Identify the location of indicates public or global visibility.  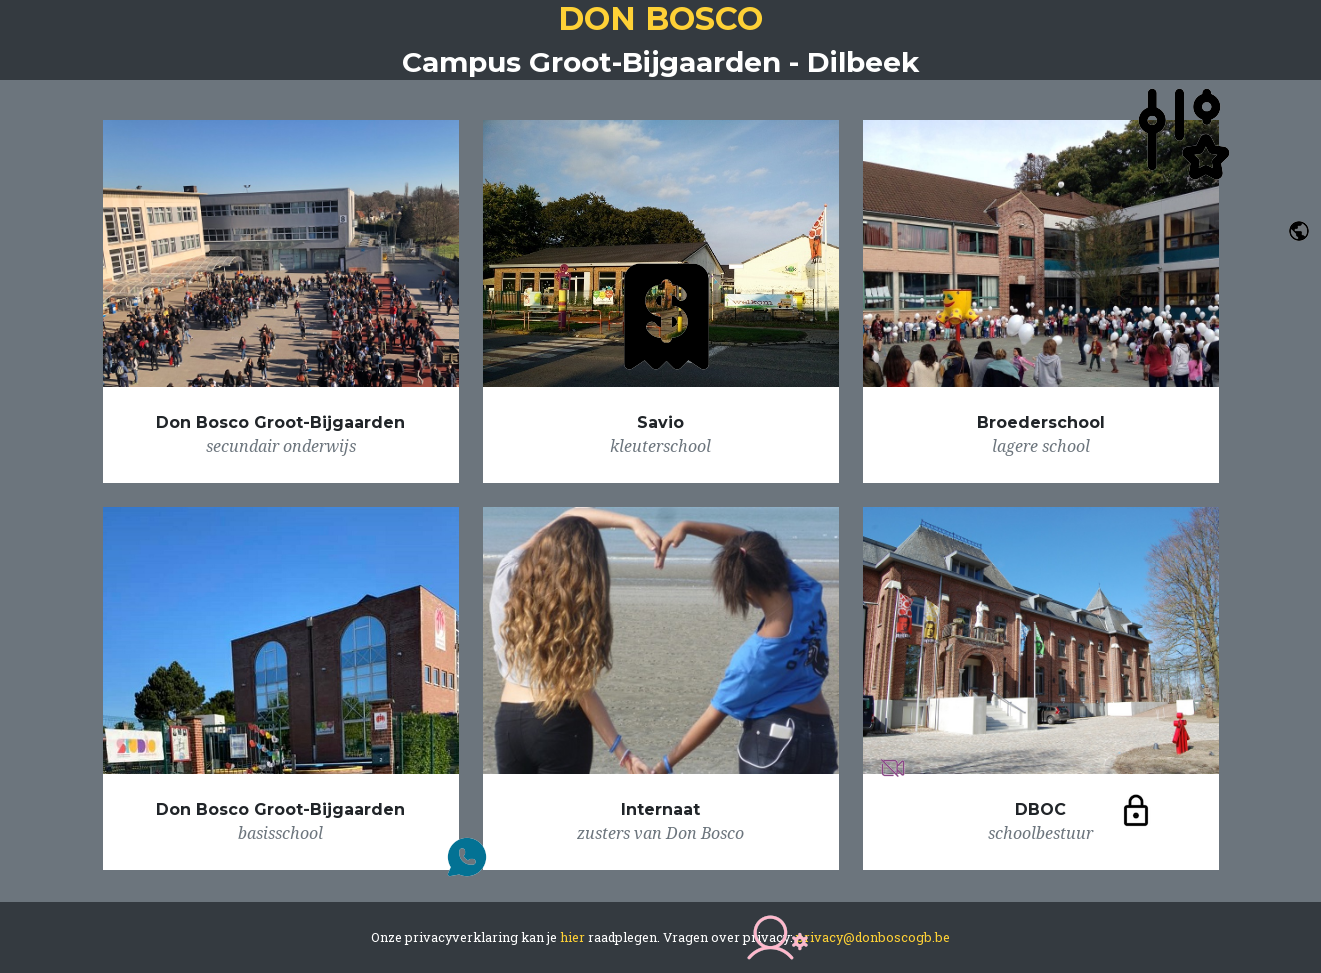
(1299, 231).